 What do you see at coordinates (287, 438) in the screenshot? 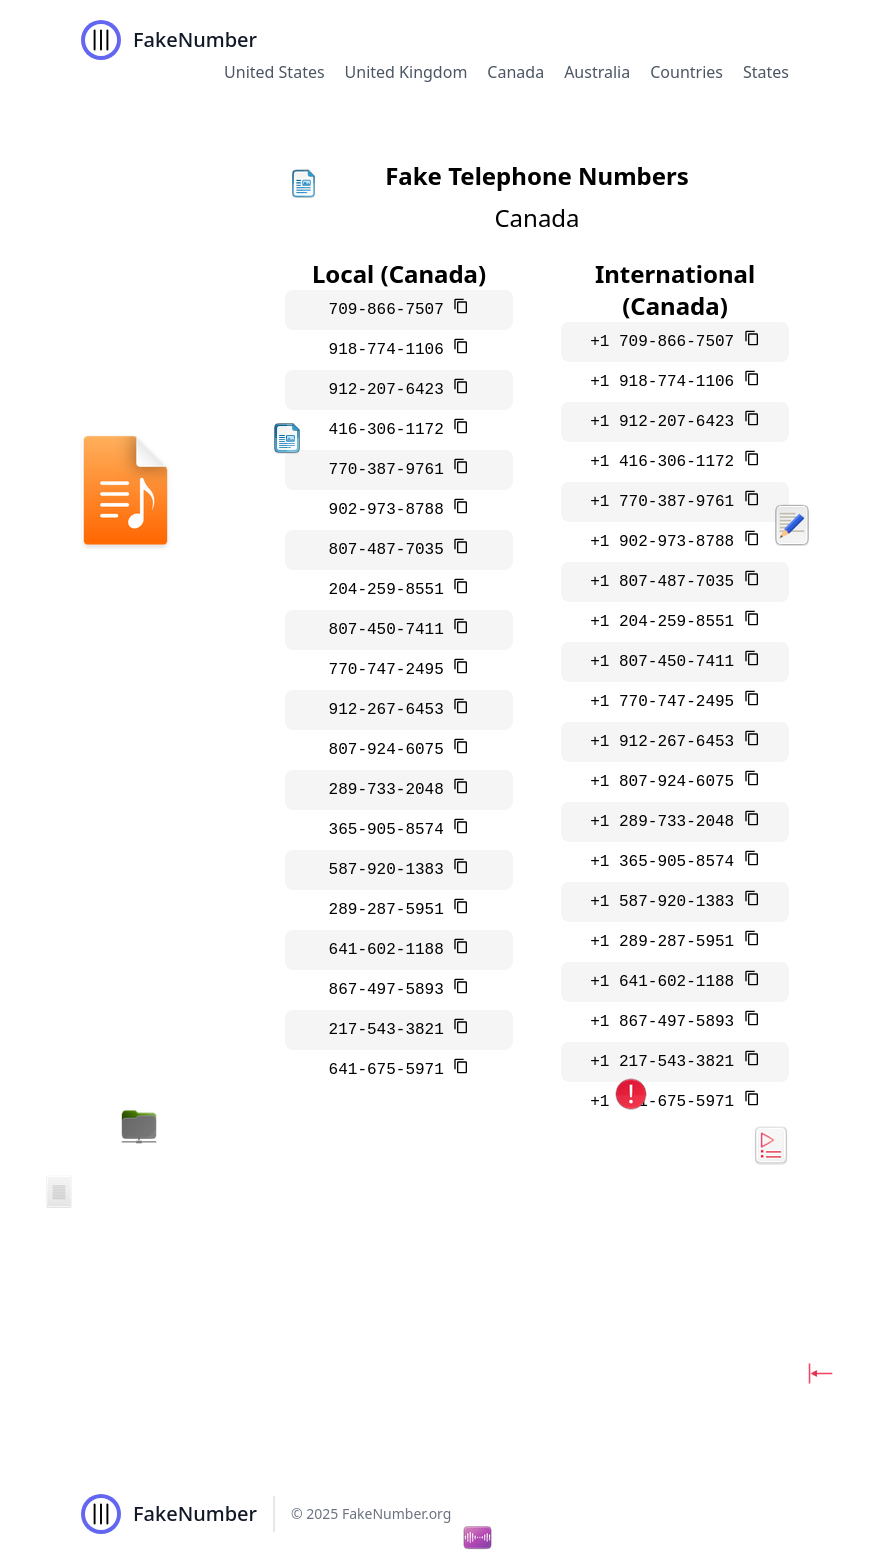
I see `libreoffice writer text template file` at bounding box center [287, 438].